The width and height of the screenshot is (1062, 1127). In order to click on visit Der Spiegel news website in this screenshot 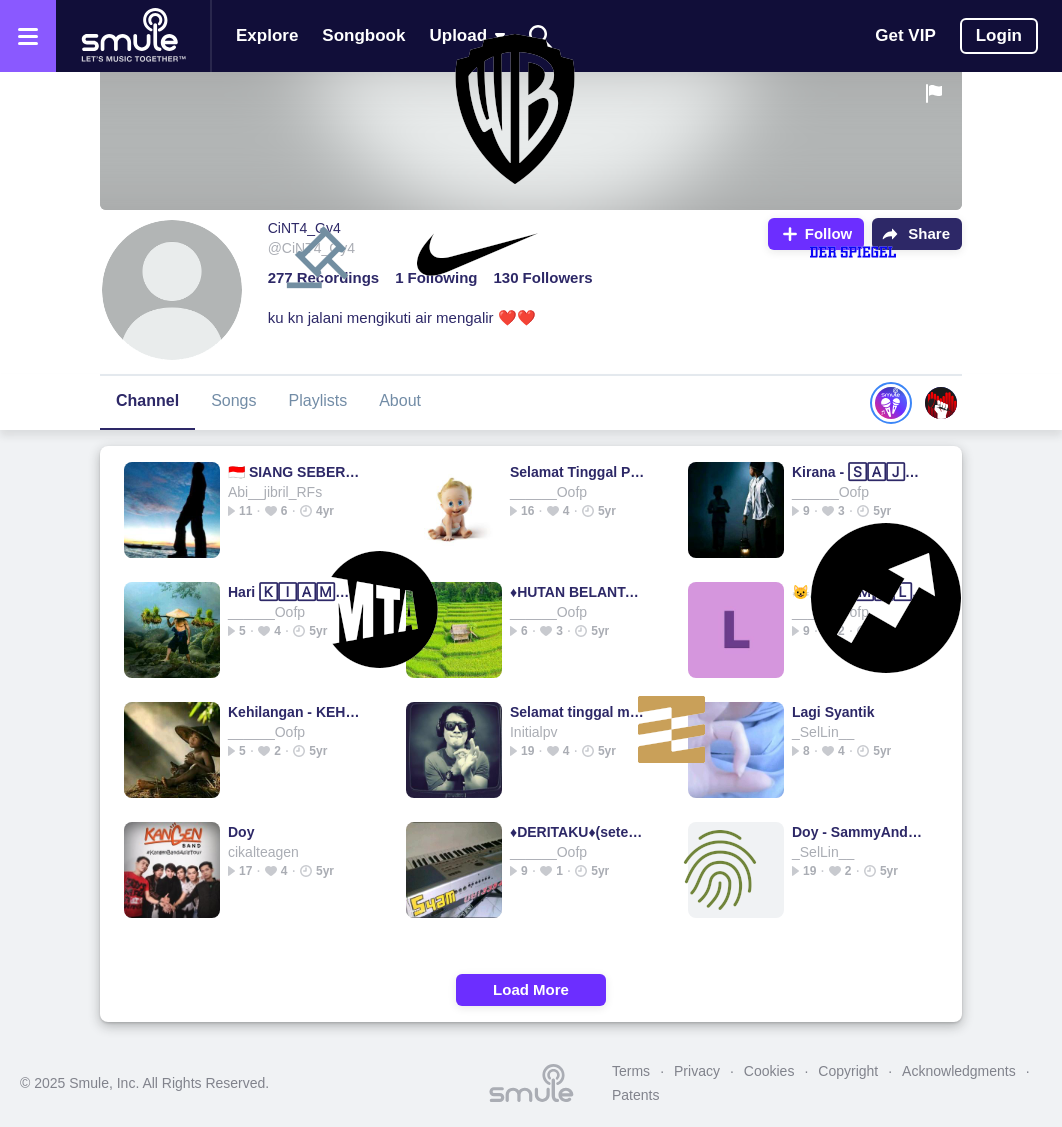, I will do `click(853, 252)`.